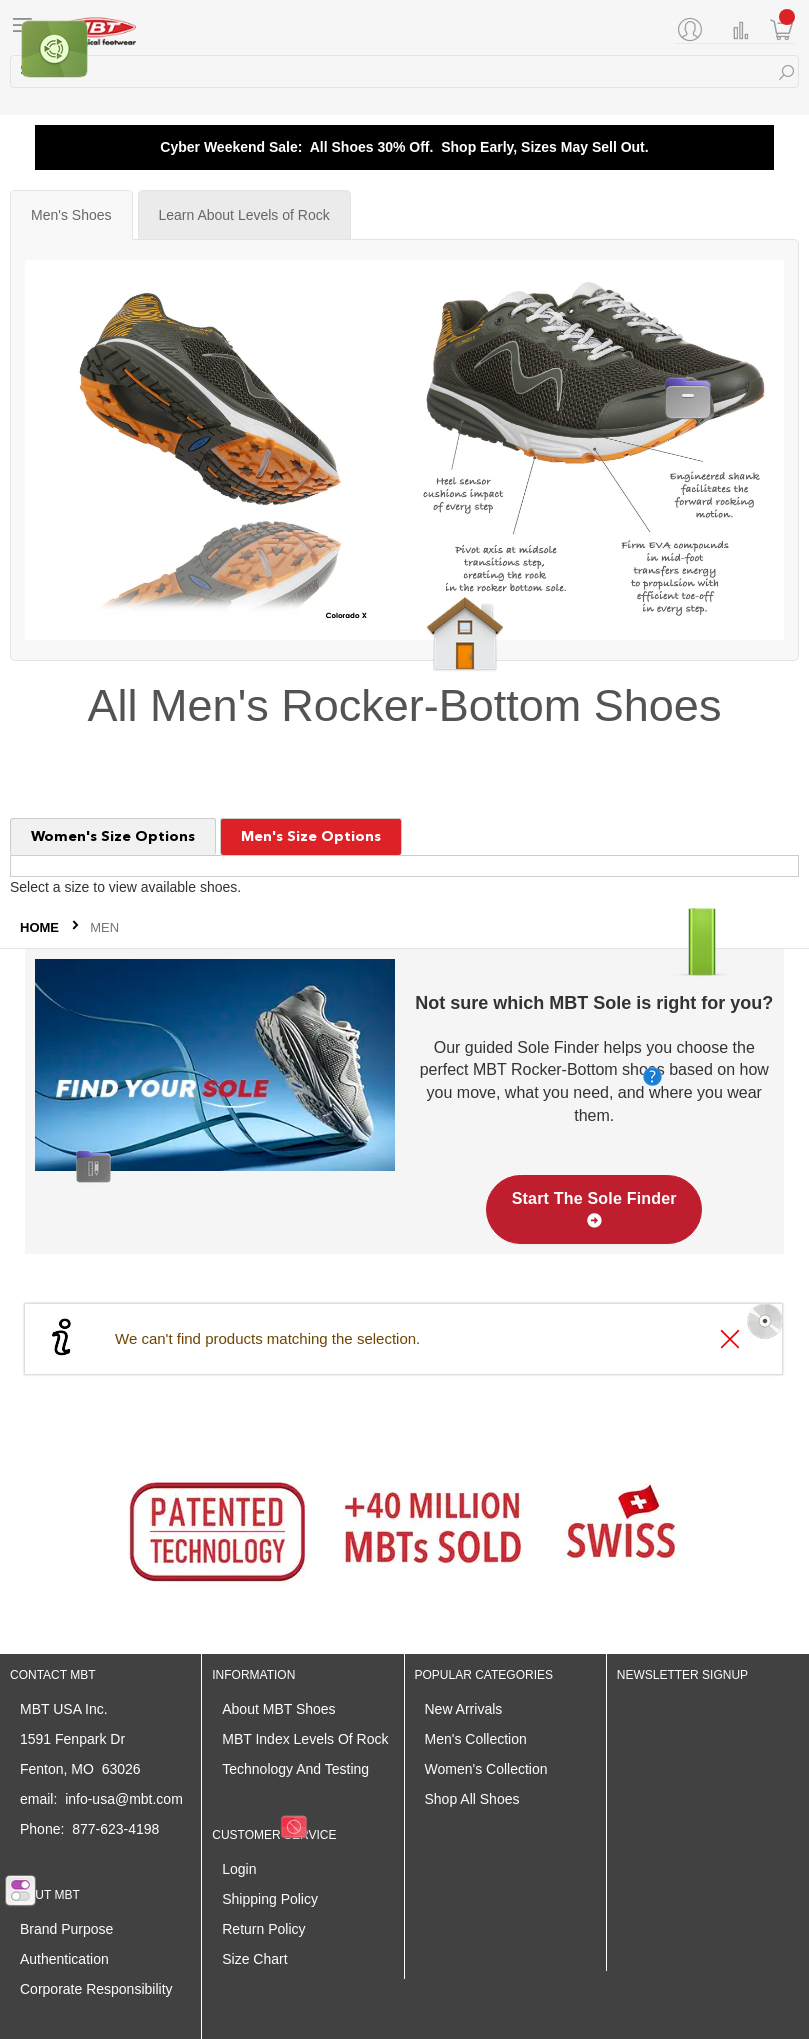 The width and height of the screenshot is (809, 2039). Describe the element at coordinates (765, 1321) in the screenshot. I see `access DVD-RW drive or disc` at that location.